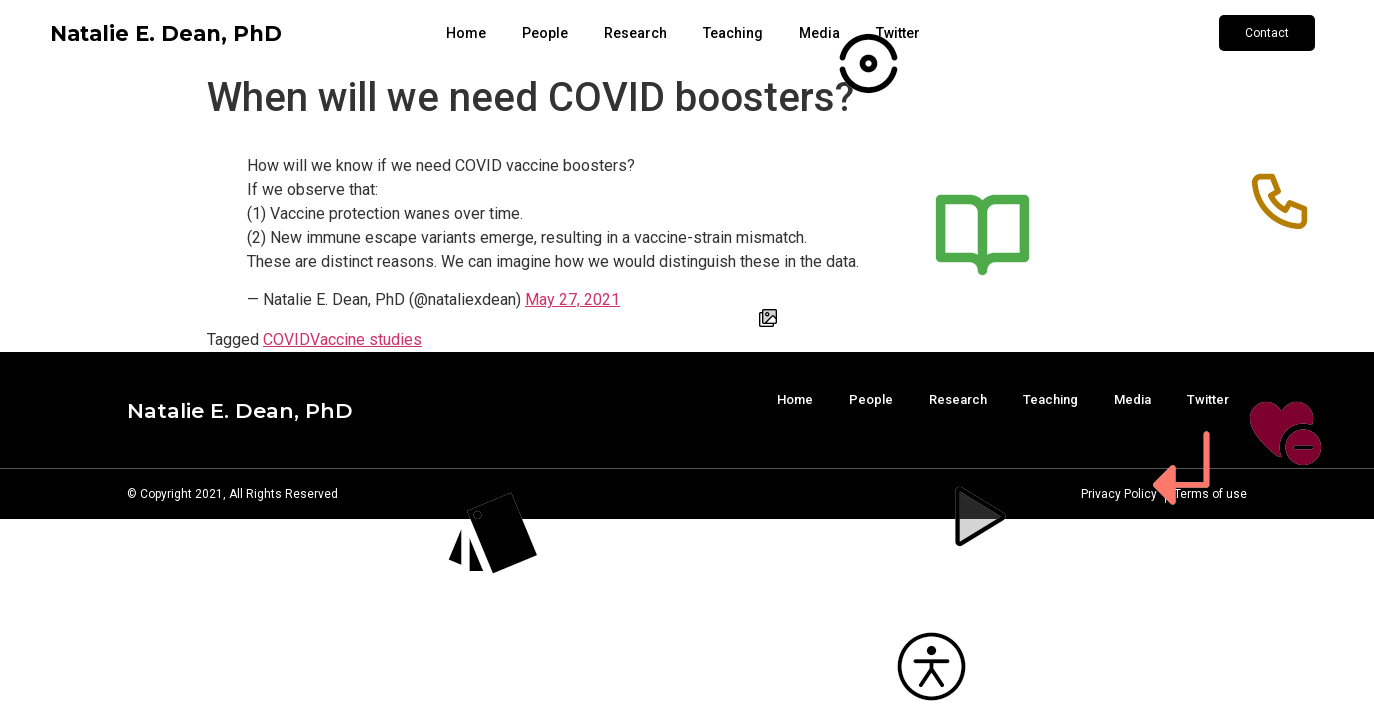  Describe the element at coordinates (1285, 429) in the screenshot. I see `remove from favorites` at that location.